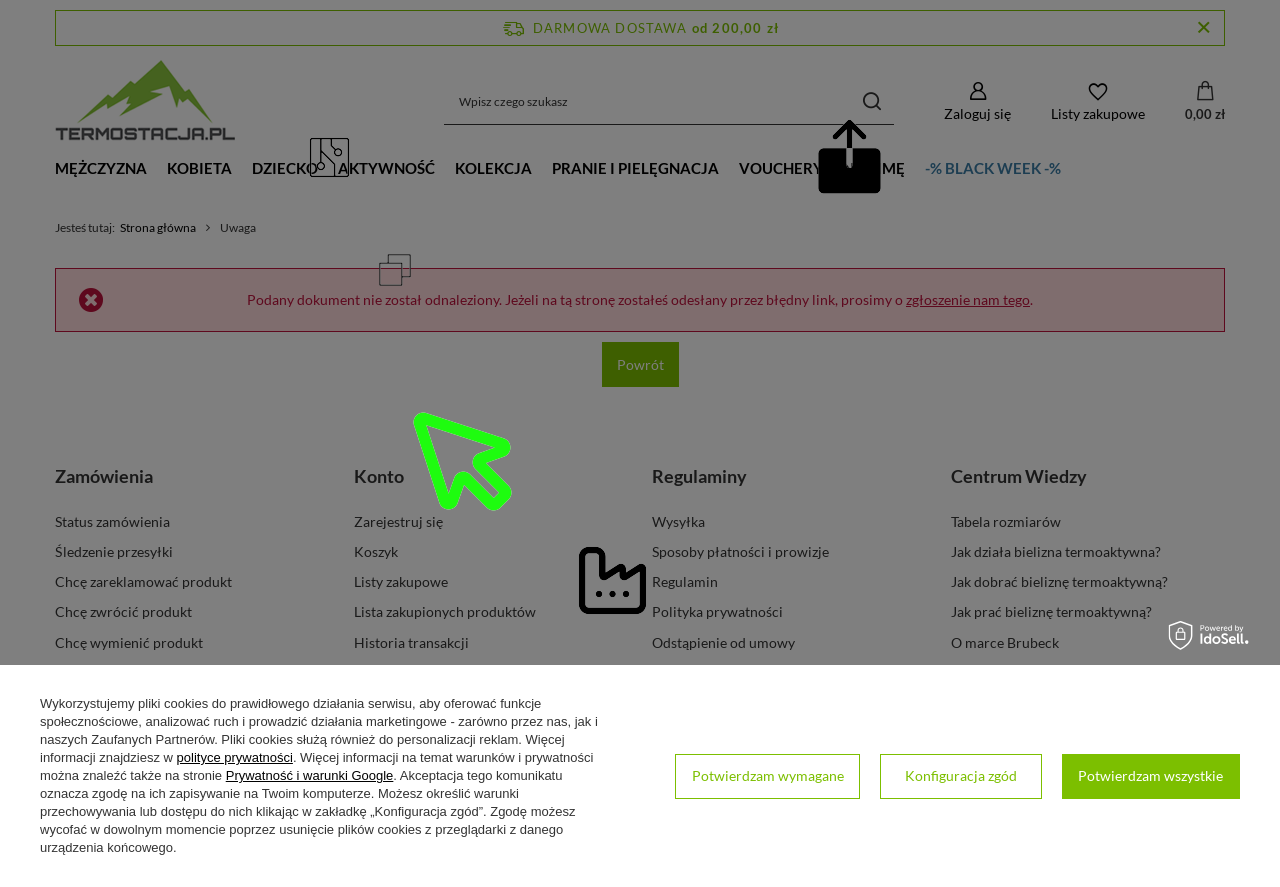 This screenshot has width=1280, height=887. What do you see at coordinates (329, 157) in the screenshot?
I see `access hardware or circuit settings` at bounding box center [329, 157].